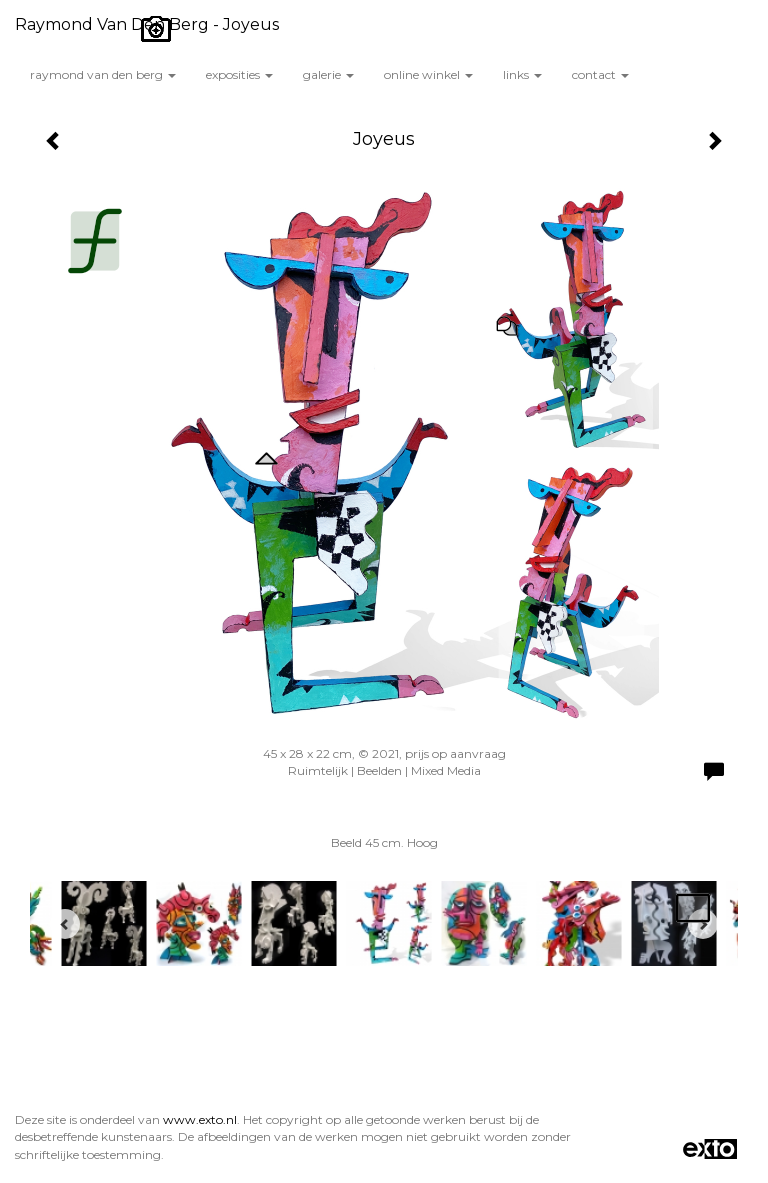 This screenshot has height=1183, width=768. What do you see at coordinates (156, 29) in the screenshot?
I see `enhance or improve photo quality` at bounding box center [156, 29].